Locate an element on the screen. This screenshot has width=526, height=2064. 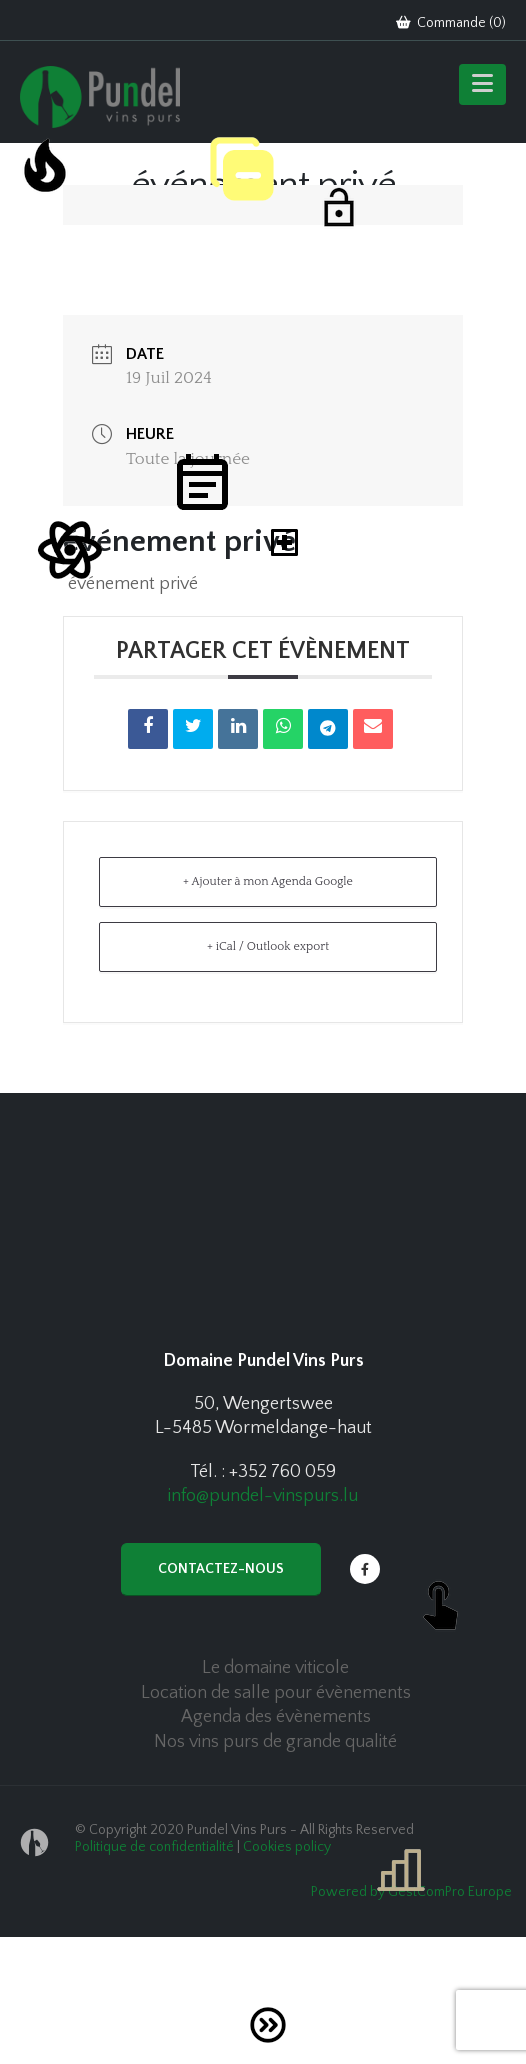
view event details or notes is located at coordinates (202, 484).